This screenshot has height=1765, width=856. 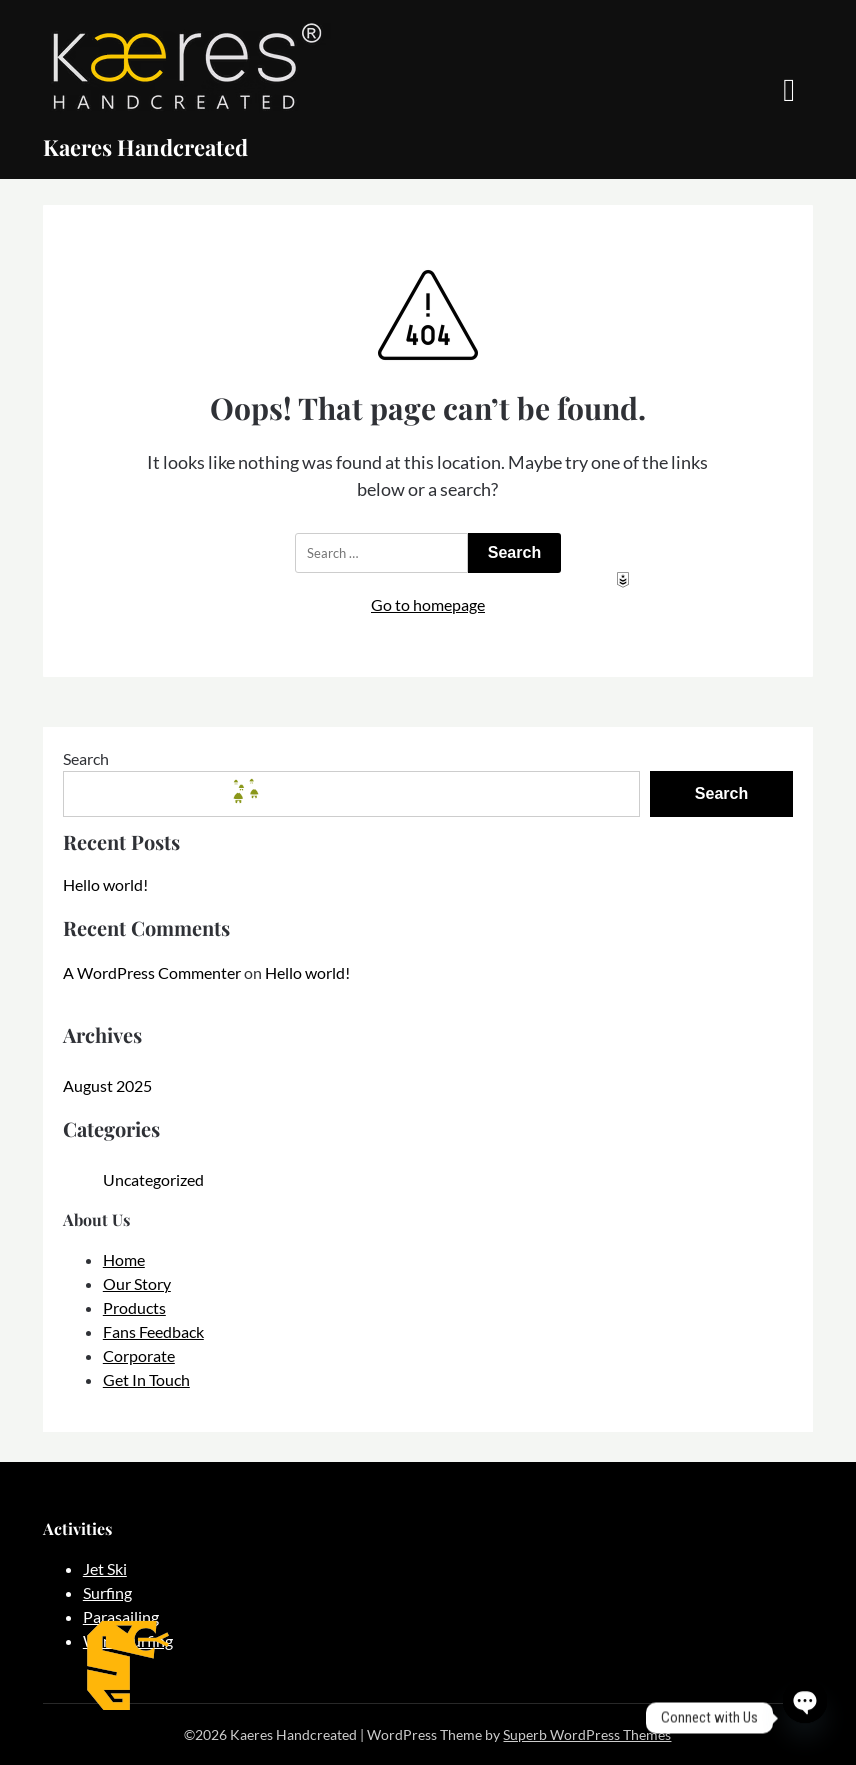 What do you see at coordinates (623, 580) in the screenshot?
I see `indicates rank 3 or sergeant-level status` at bounding box center [623, 580].